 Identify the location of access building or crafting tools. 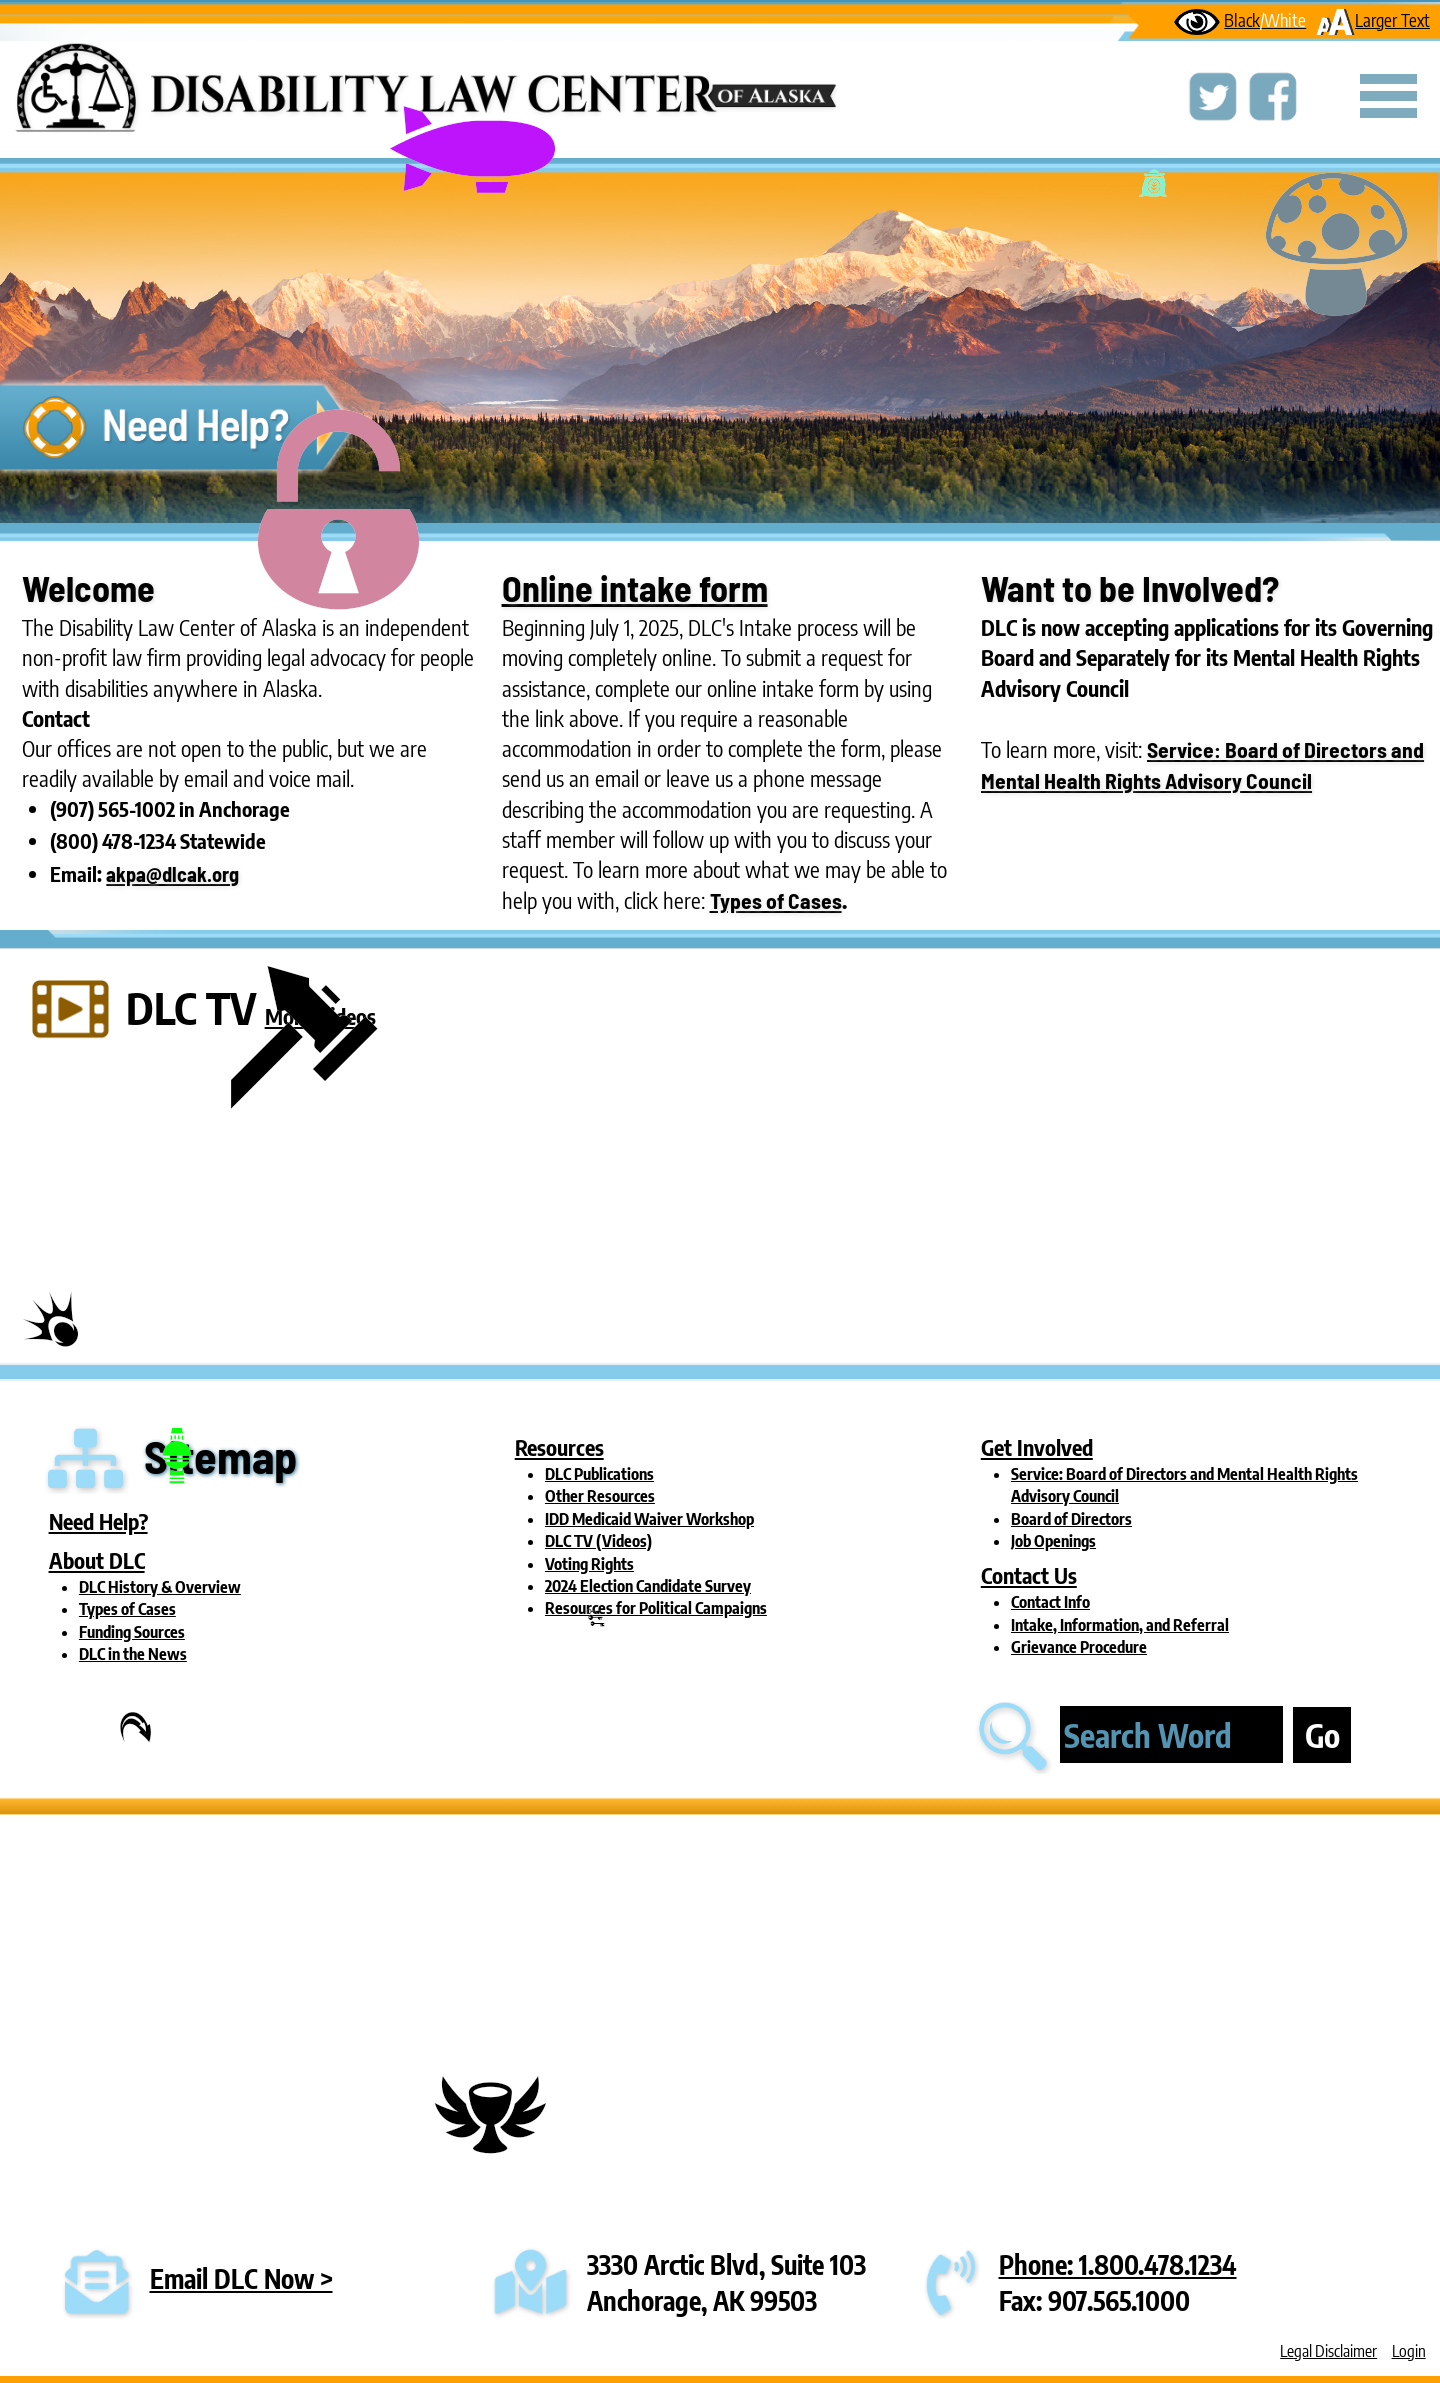
(308, 1041).